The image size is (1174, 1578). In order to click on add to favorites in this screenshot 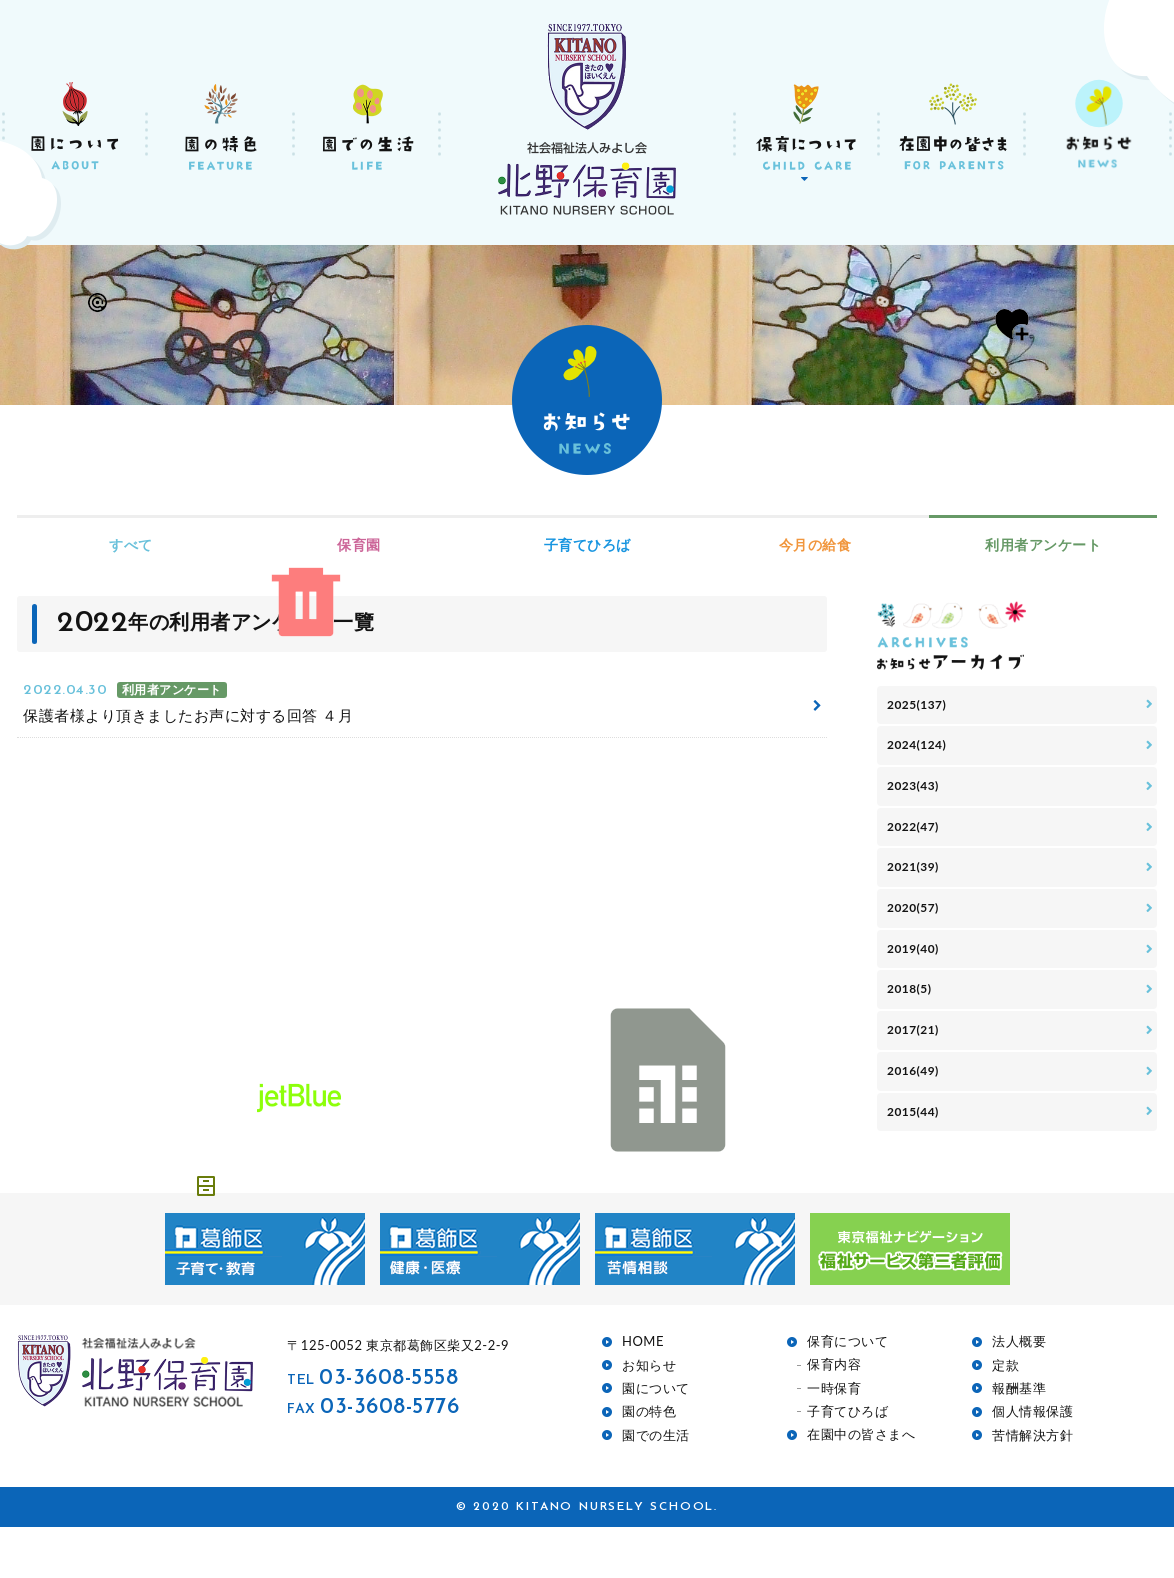, I will do `click(1012, 324)`.